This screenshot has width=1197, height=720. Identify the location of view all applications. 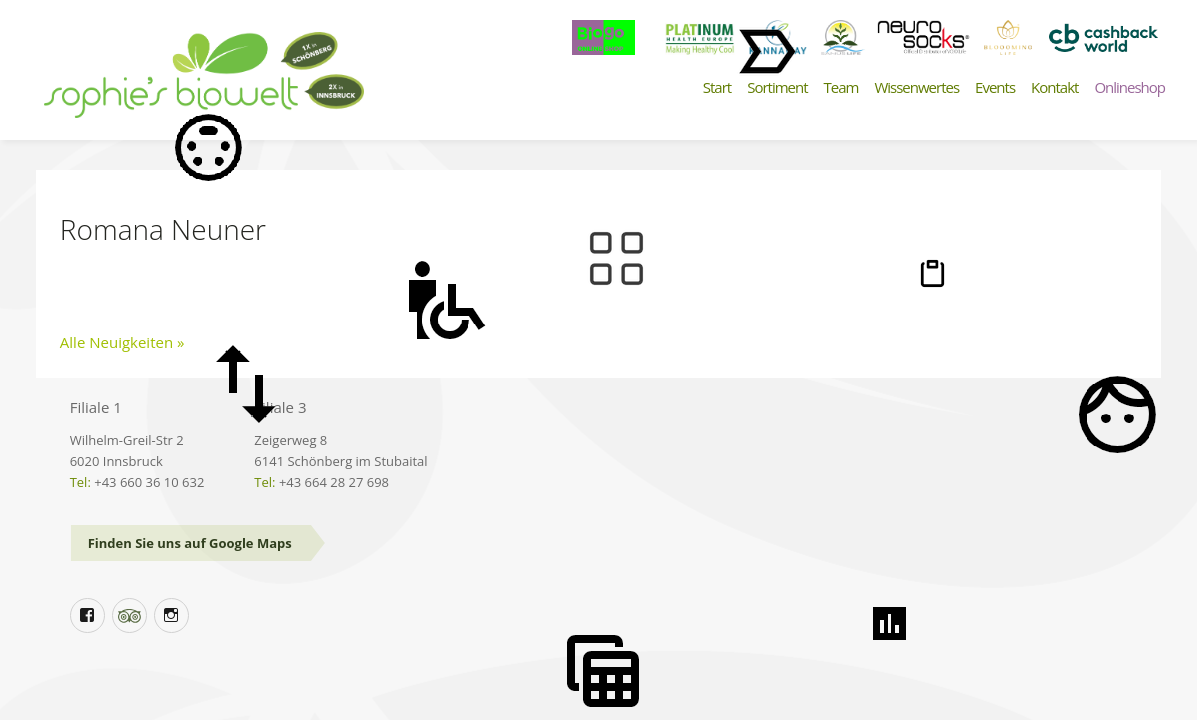
(616, 258).